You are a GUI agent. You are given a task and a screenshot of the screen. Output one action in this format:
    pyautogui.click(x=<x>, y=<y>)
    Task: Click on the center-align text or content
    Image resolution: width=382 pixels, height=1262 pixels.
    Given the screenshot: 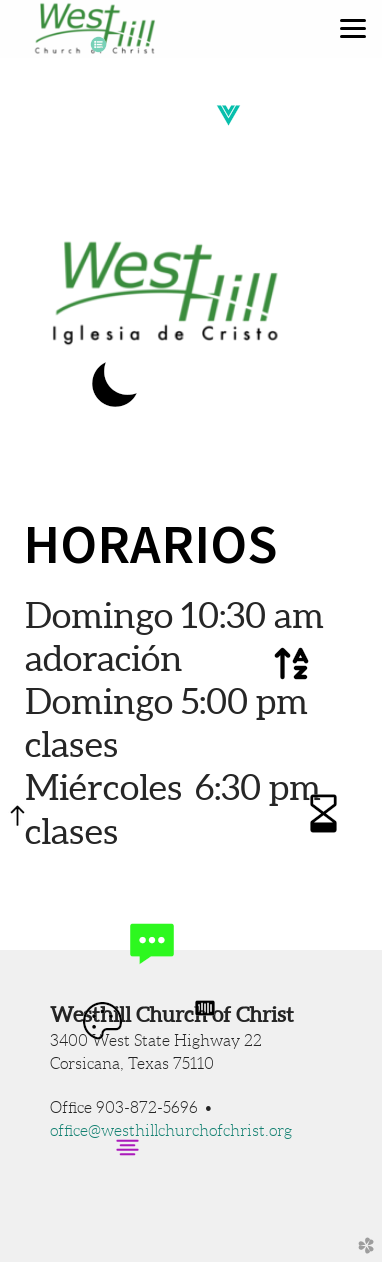 What is the action you would take?
    pyautogui.click(x=127, y=1147)
    